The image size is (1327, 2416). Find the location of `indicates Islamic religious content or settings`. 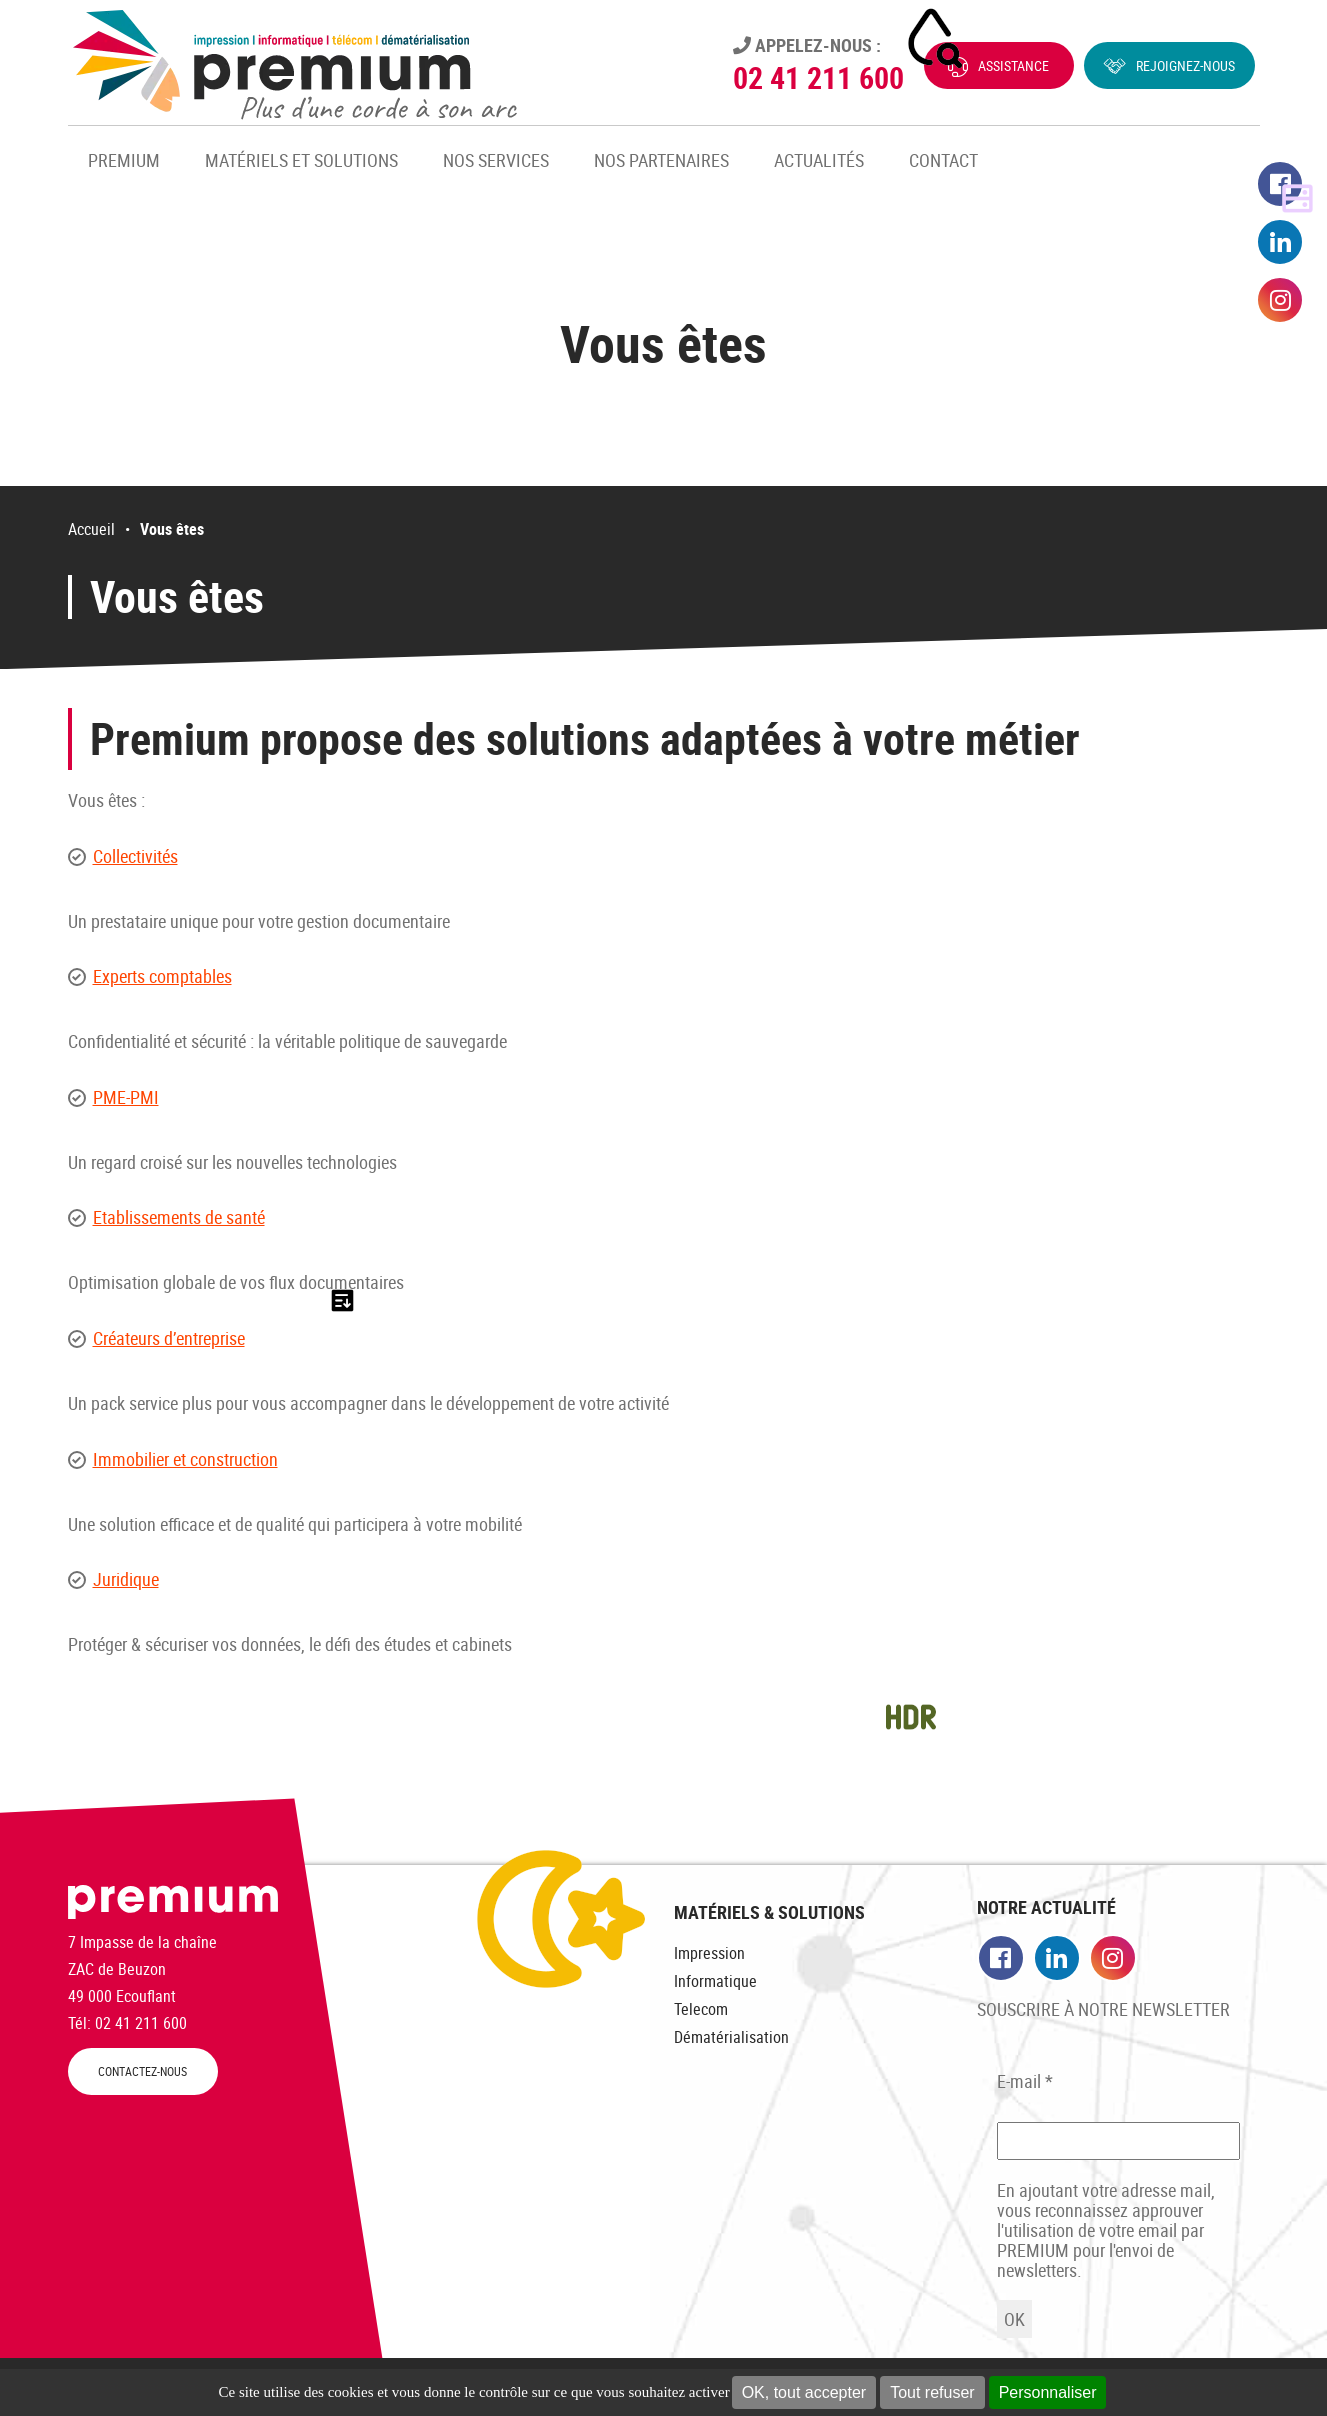

indicates Islamic religious content or settings is located at coordinates (557, 1919).